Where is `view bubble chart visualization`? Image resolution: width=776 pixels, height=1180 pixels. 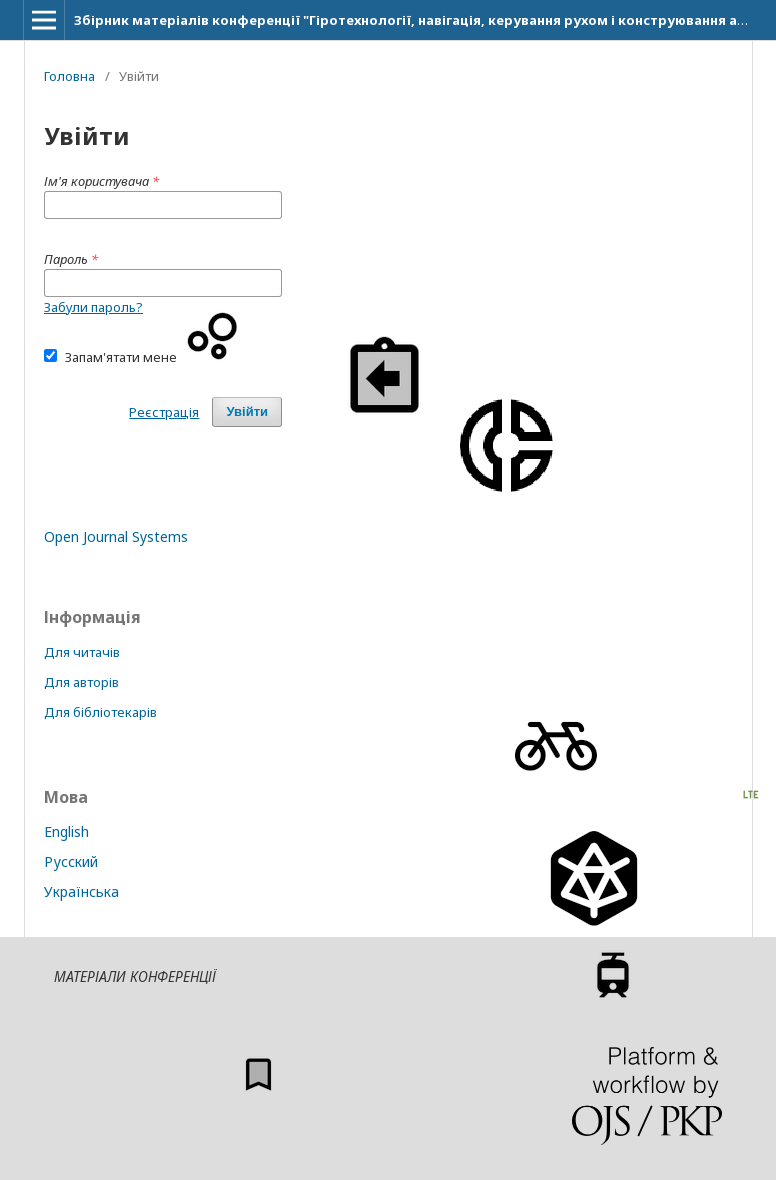
view bubble chart visualization is located at coordinates (211, 336).